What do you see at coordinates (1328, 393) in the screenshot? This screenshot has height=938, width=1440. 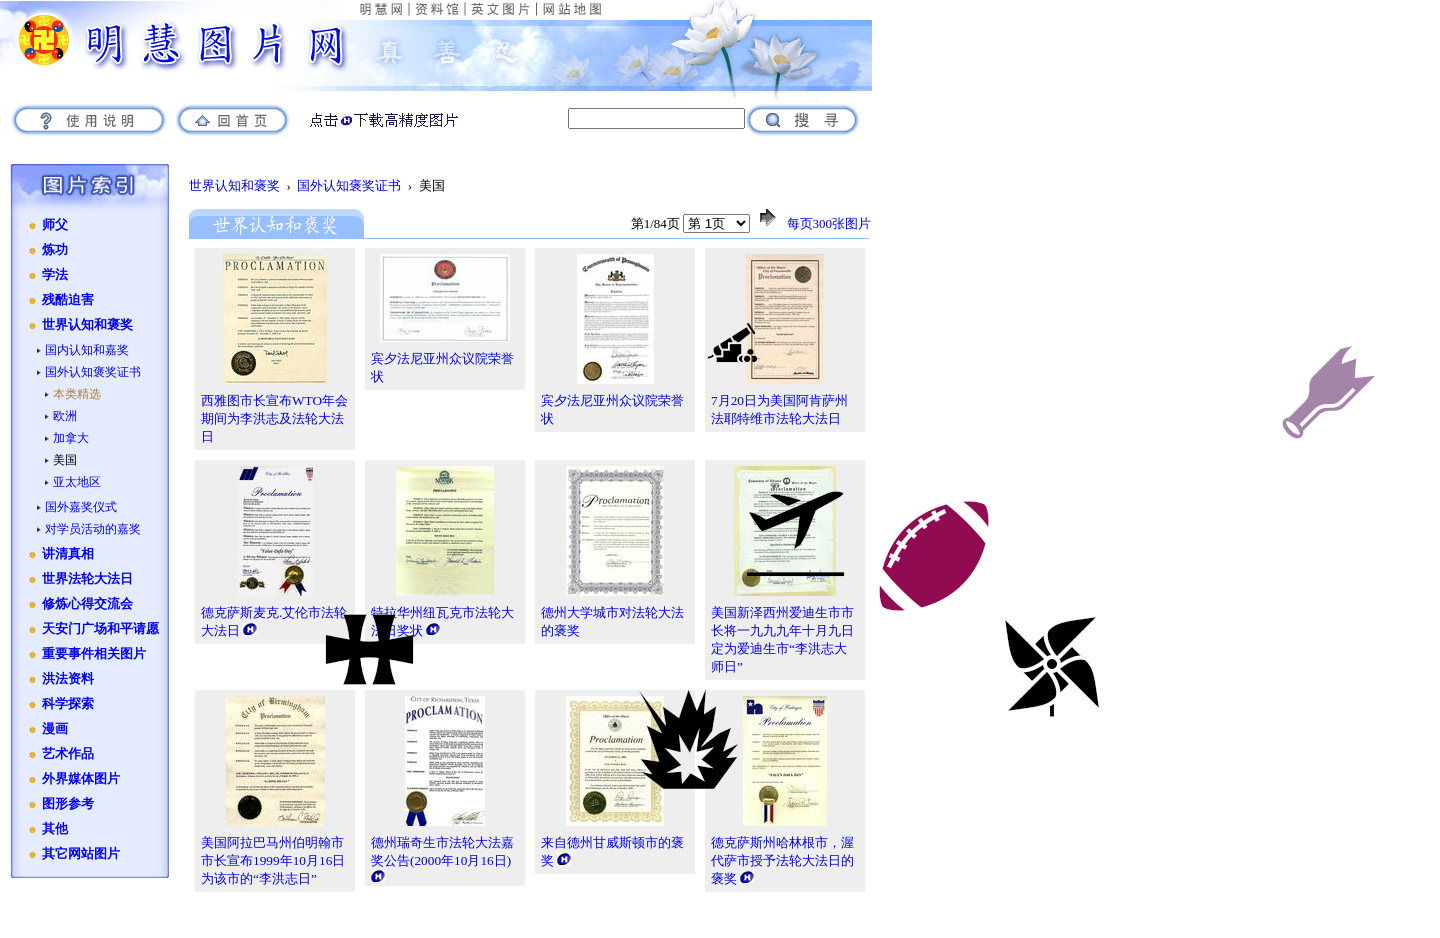 I see `indicates a broken or damaged item` at bounding box center [1328, 393].